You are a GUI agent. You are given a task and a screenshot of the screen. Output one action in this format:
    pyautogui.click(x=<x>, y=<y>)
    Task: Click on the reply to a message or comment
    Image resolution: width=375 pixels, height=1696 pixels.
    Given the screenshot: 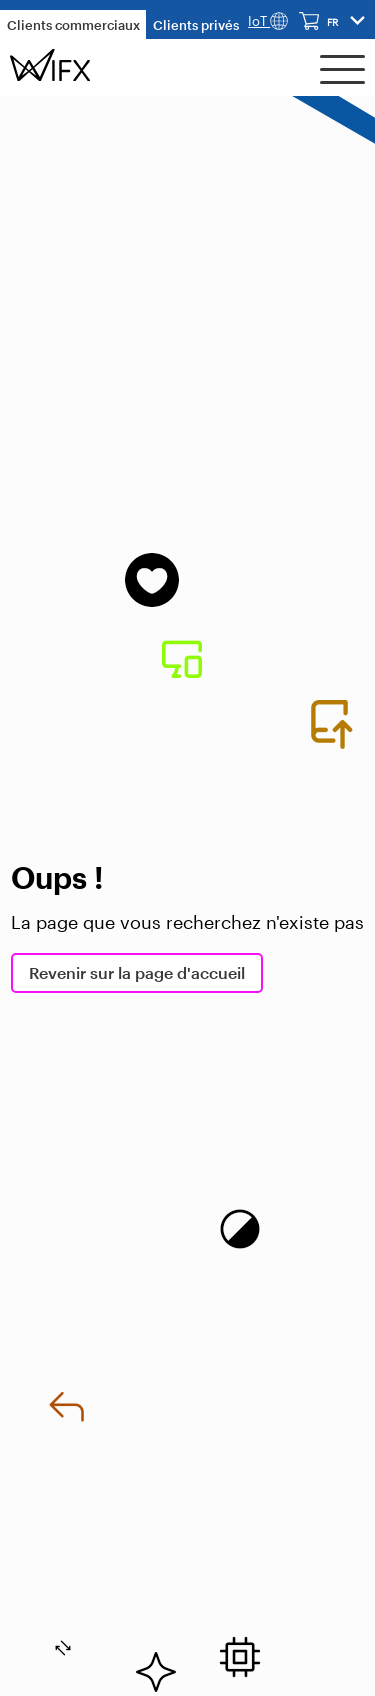 What is the action you would take?
    pyautogui.click(x=66, y=1407)
    